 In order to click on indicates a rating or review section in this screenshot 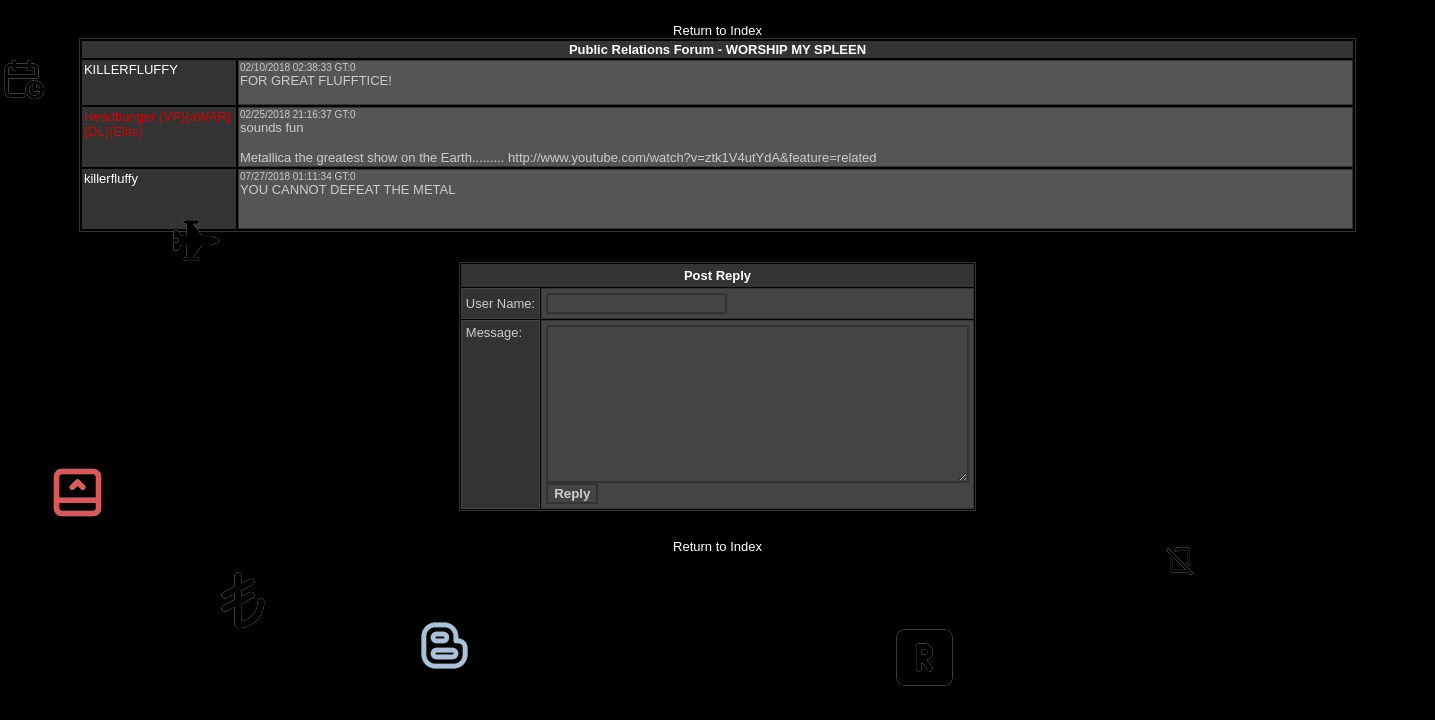, I will do `click(924, 657)`.